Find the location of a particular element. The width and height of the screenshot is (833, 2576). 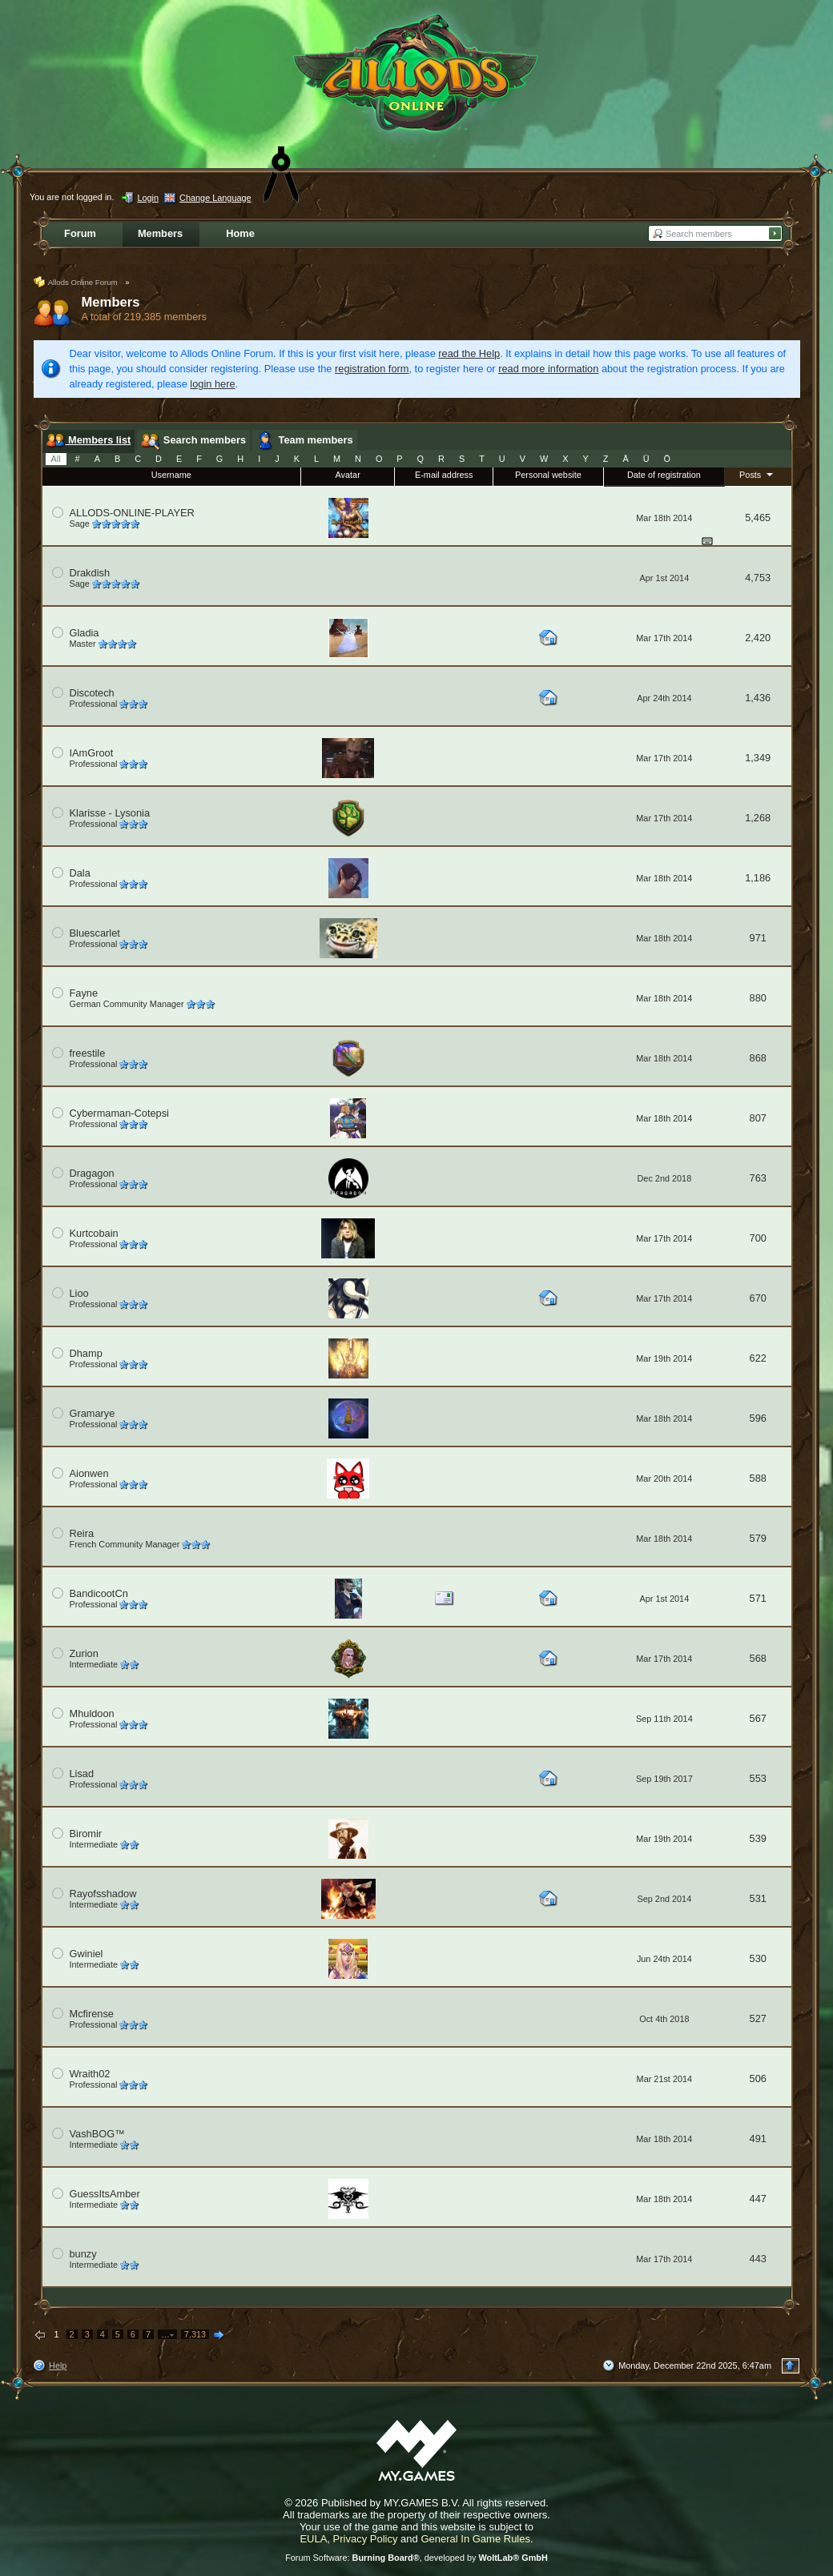

access architecture or design tools is located at coordinates (281, 175).